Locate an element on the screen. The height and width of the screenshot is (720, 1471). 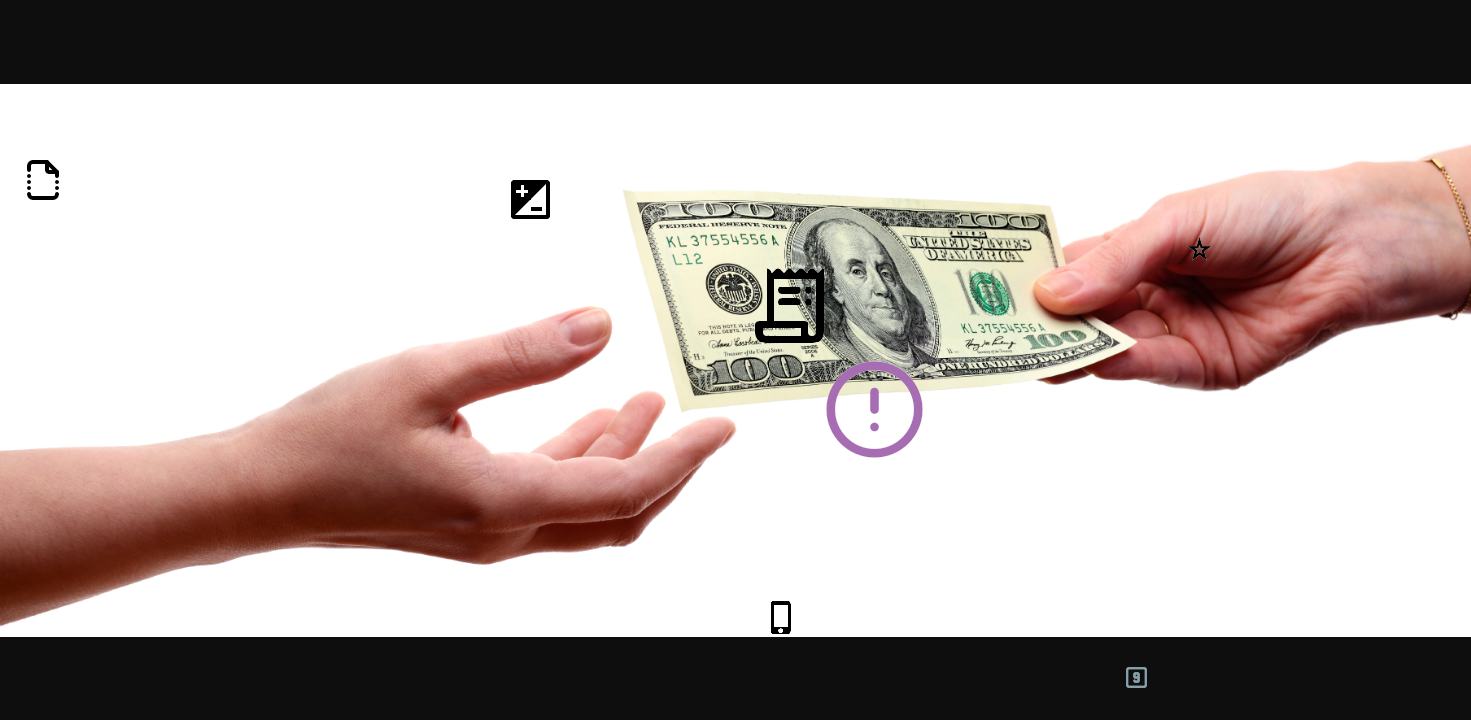
indicates a warning or alert message is located at coordinates (874, 409).